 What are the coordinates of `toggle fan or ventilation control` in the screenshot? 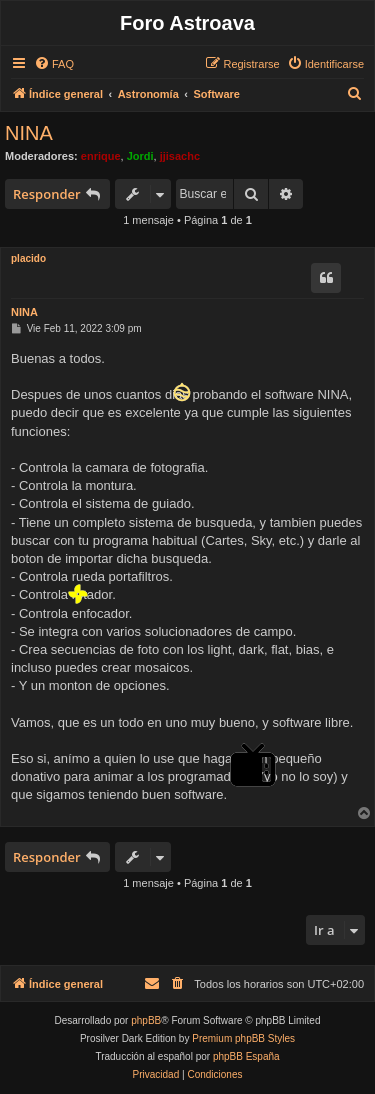 It's located at (78, 594).